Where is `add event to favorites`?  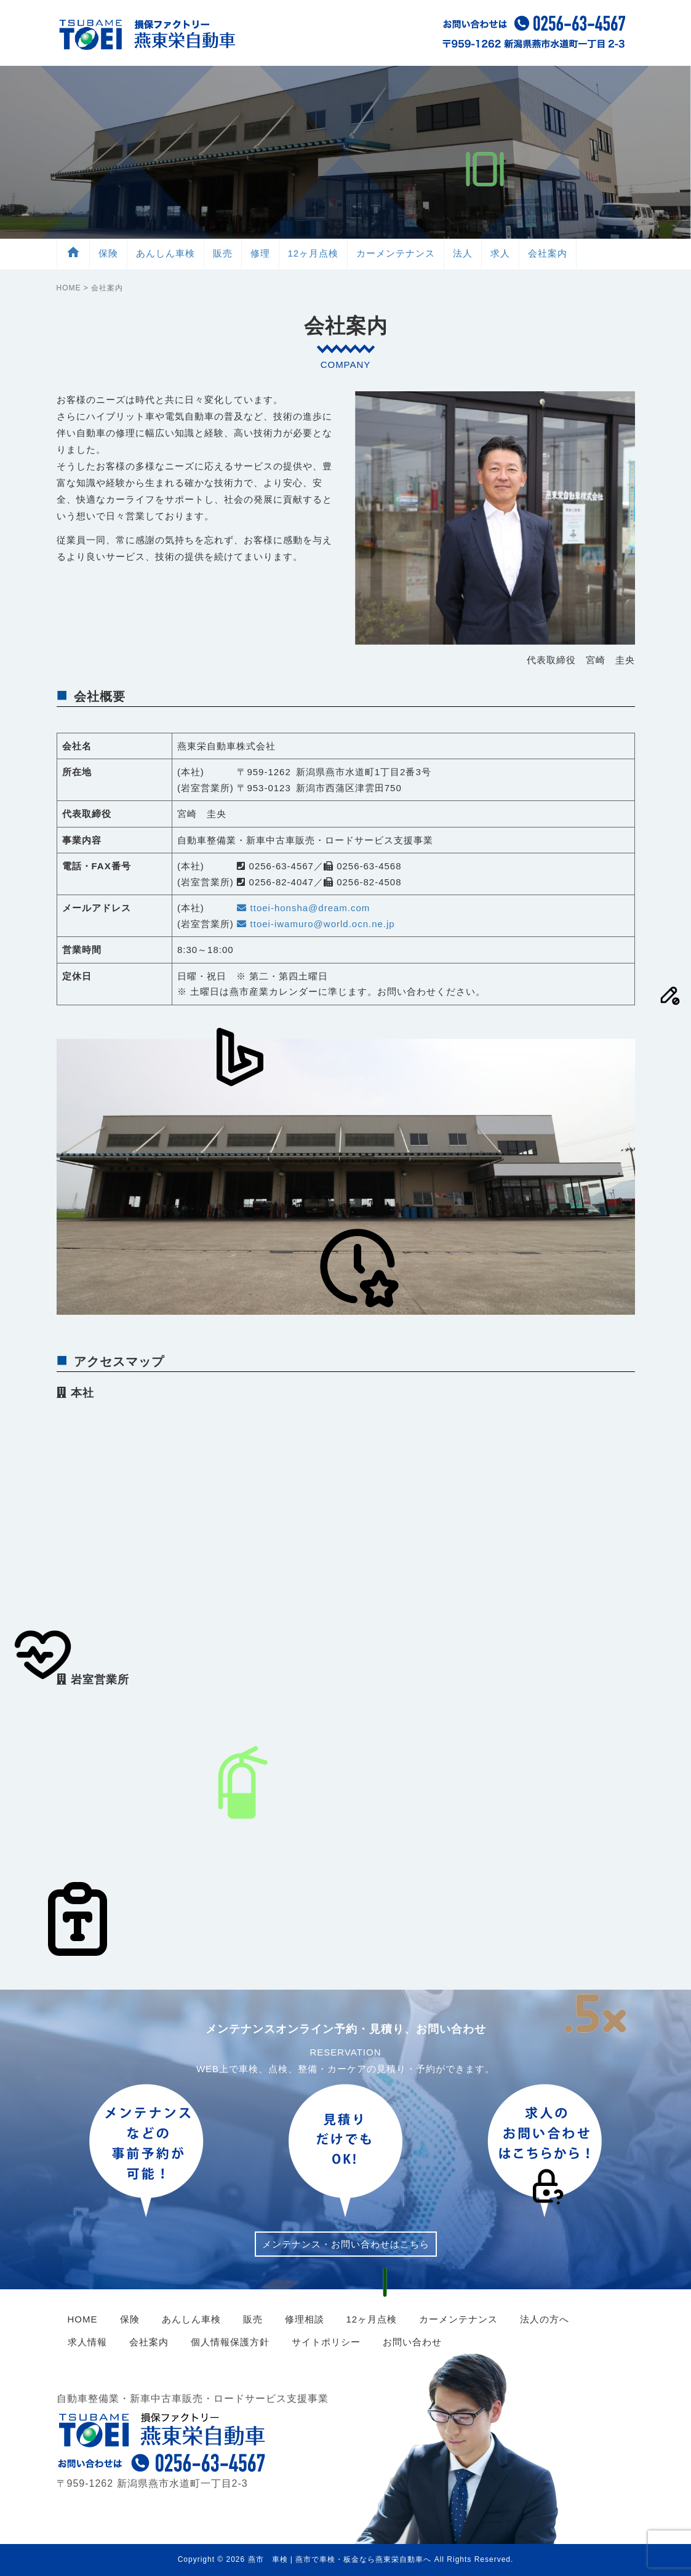 add event to favorites is located at coordinates (357, 1266).